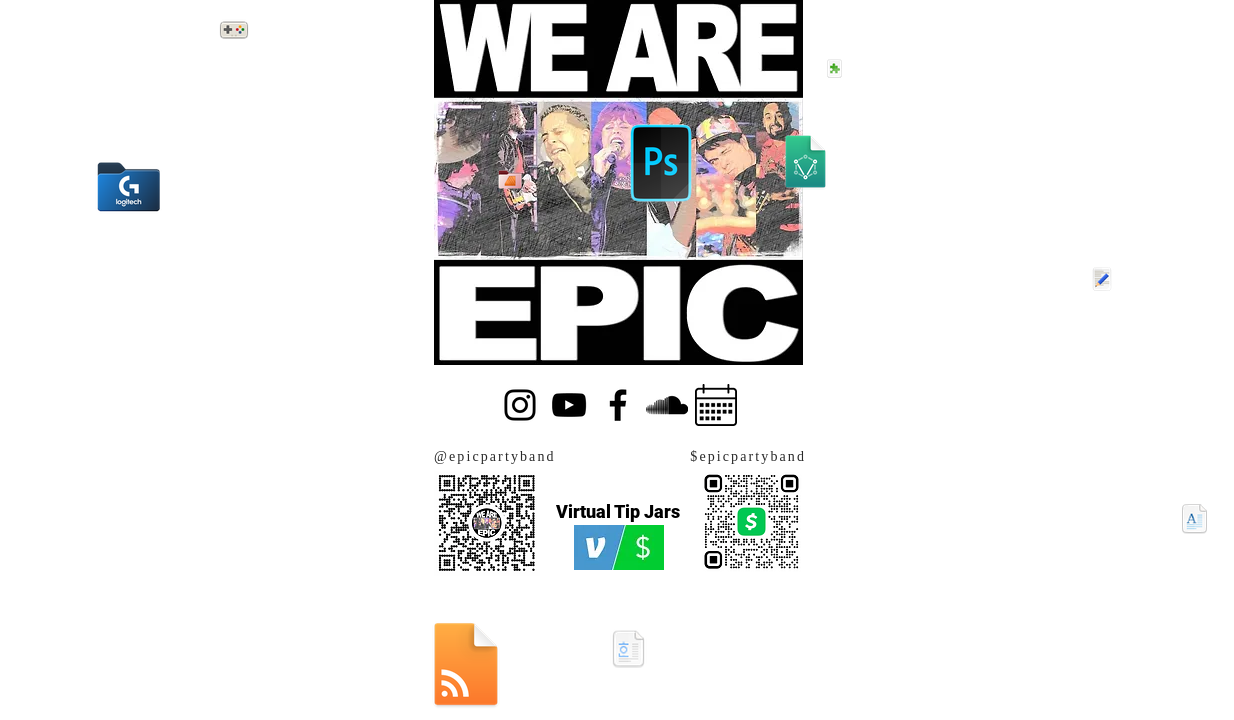  I want to click on an RSS or XML feed file, so click(466, 664).